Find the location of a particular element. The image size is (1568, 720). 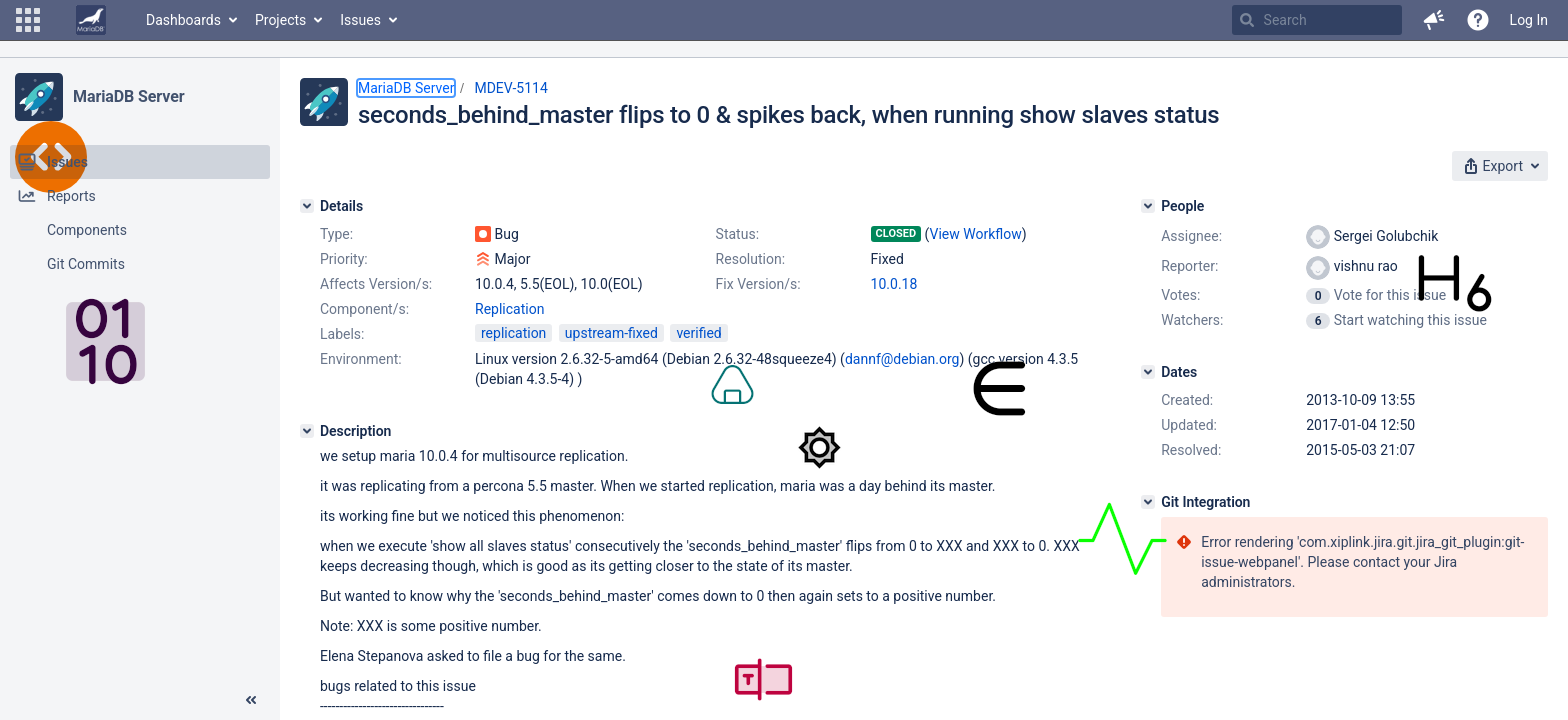

indicates set membership in mathematical notation is located at coordinates (1000, 388).